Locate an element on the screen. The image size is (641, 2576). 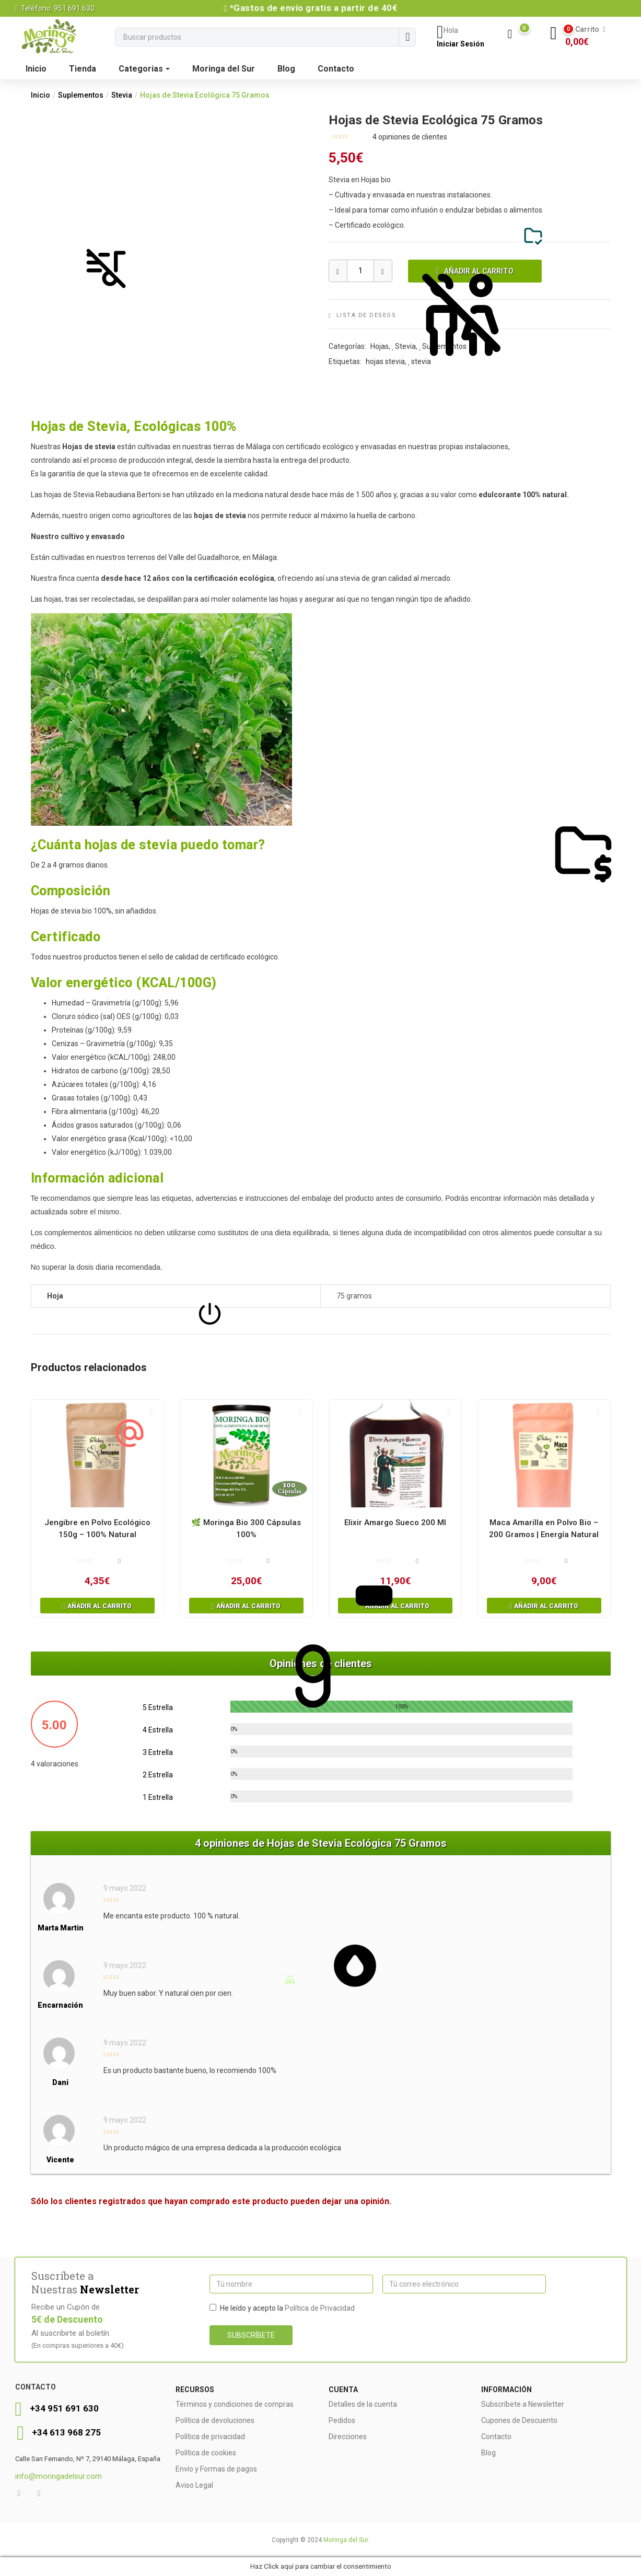
indicates the number 9 in a list or sequence is located at coordinates (313, 1676).